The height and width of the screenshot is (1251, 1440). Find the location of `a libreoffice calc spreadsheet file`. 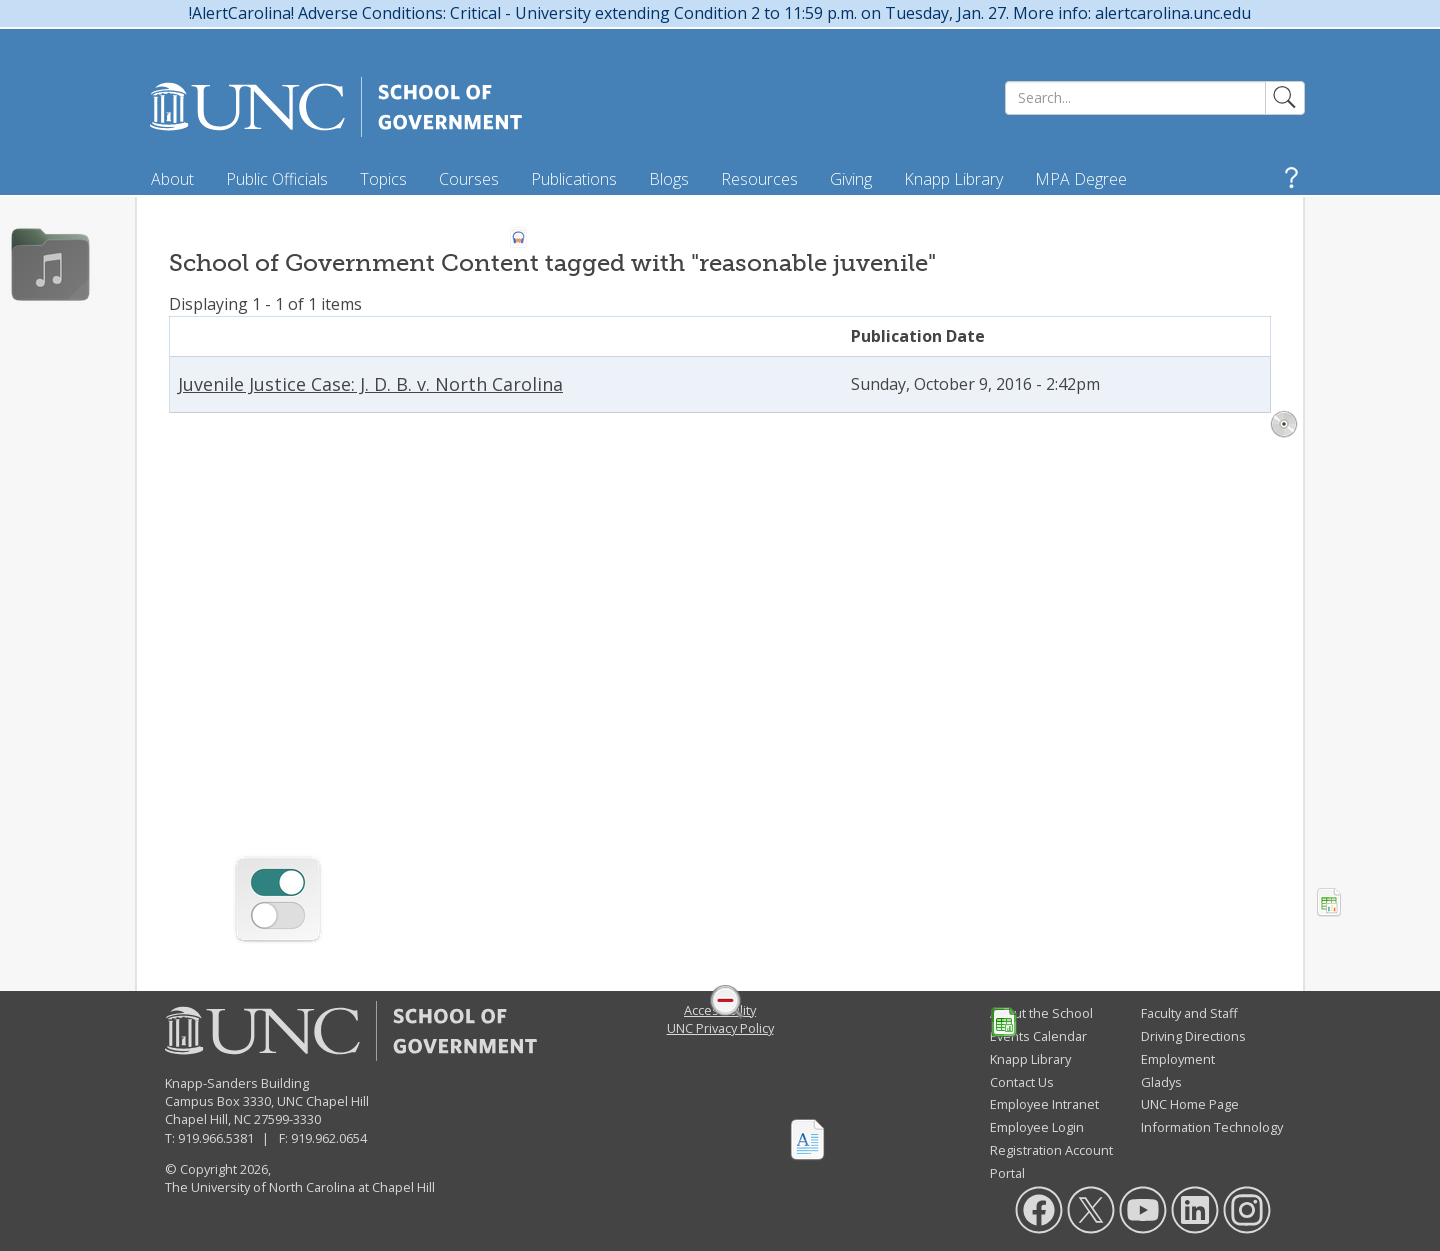

a libreoffice calc spreadsheet file is located at coordinates (1004, 1022).